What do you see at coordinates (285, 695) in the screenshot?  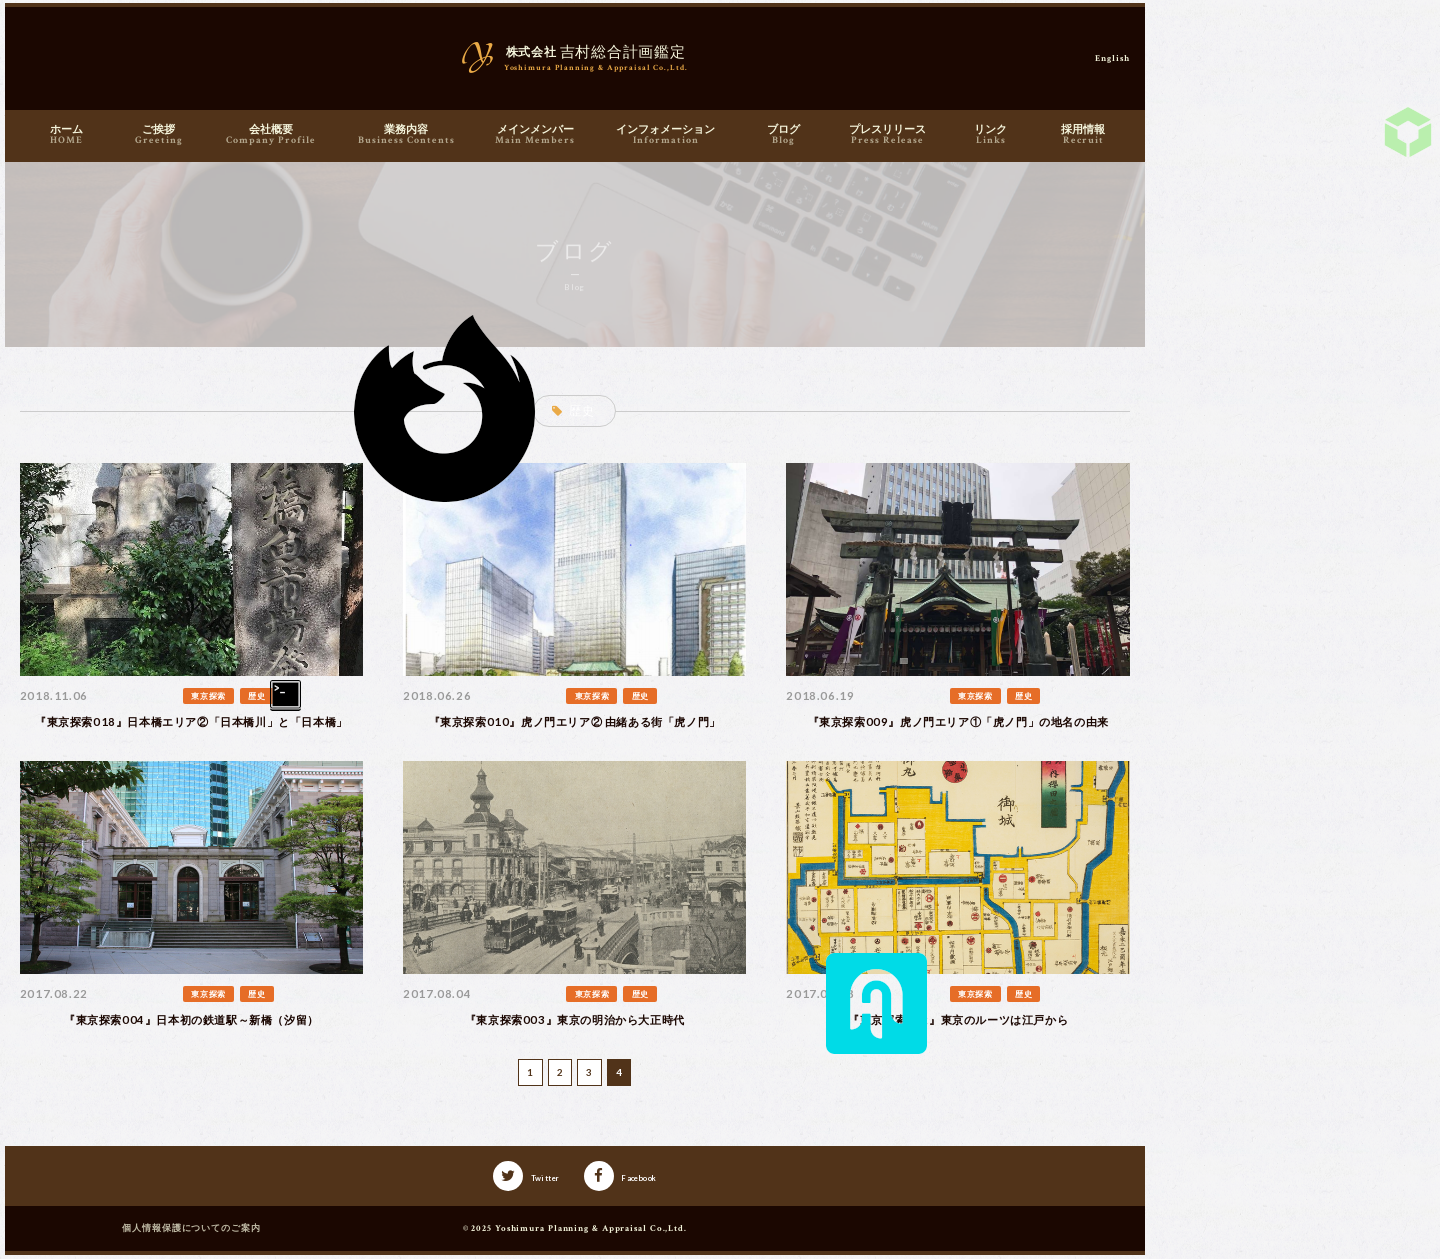 I see `open gnome terminal application` at bounding box center [285, 695].